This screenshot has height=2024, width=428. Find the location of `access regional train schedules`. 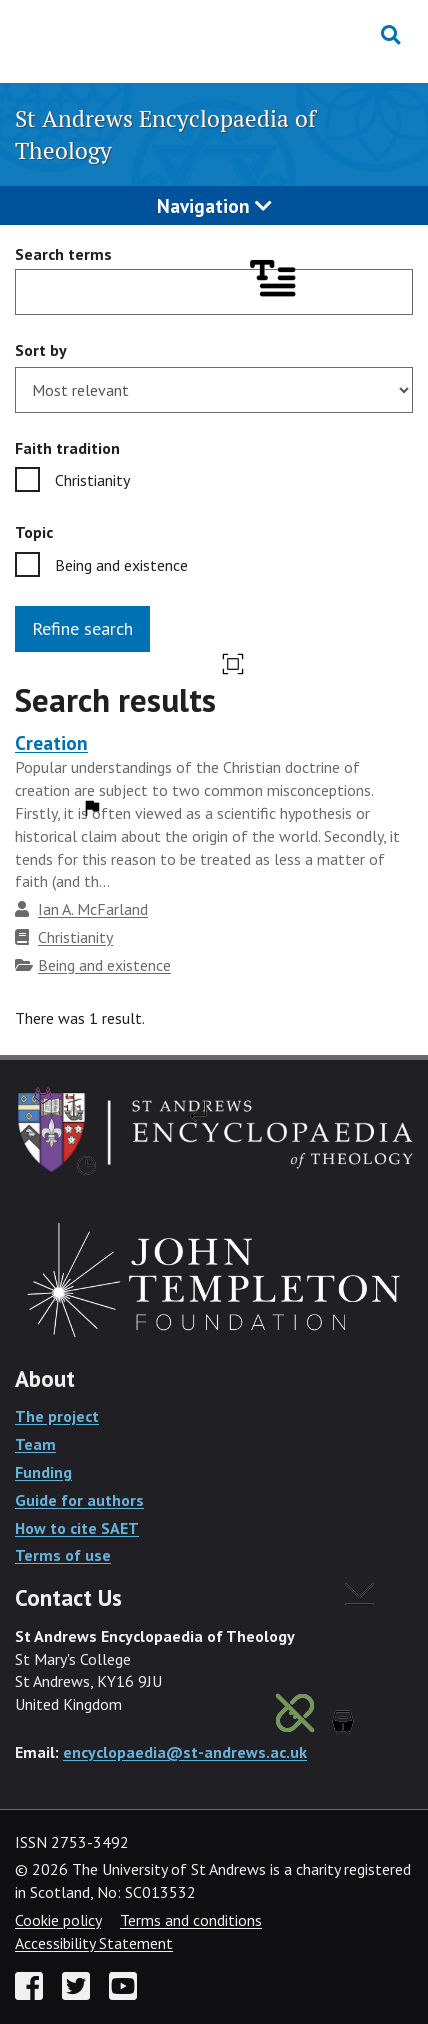

access regional train schedules is located at coordinates (343, 1722).